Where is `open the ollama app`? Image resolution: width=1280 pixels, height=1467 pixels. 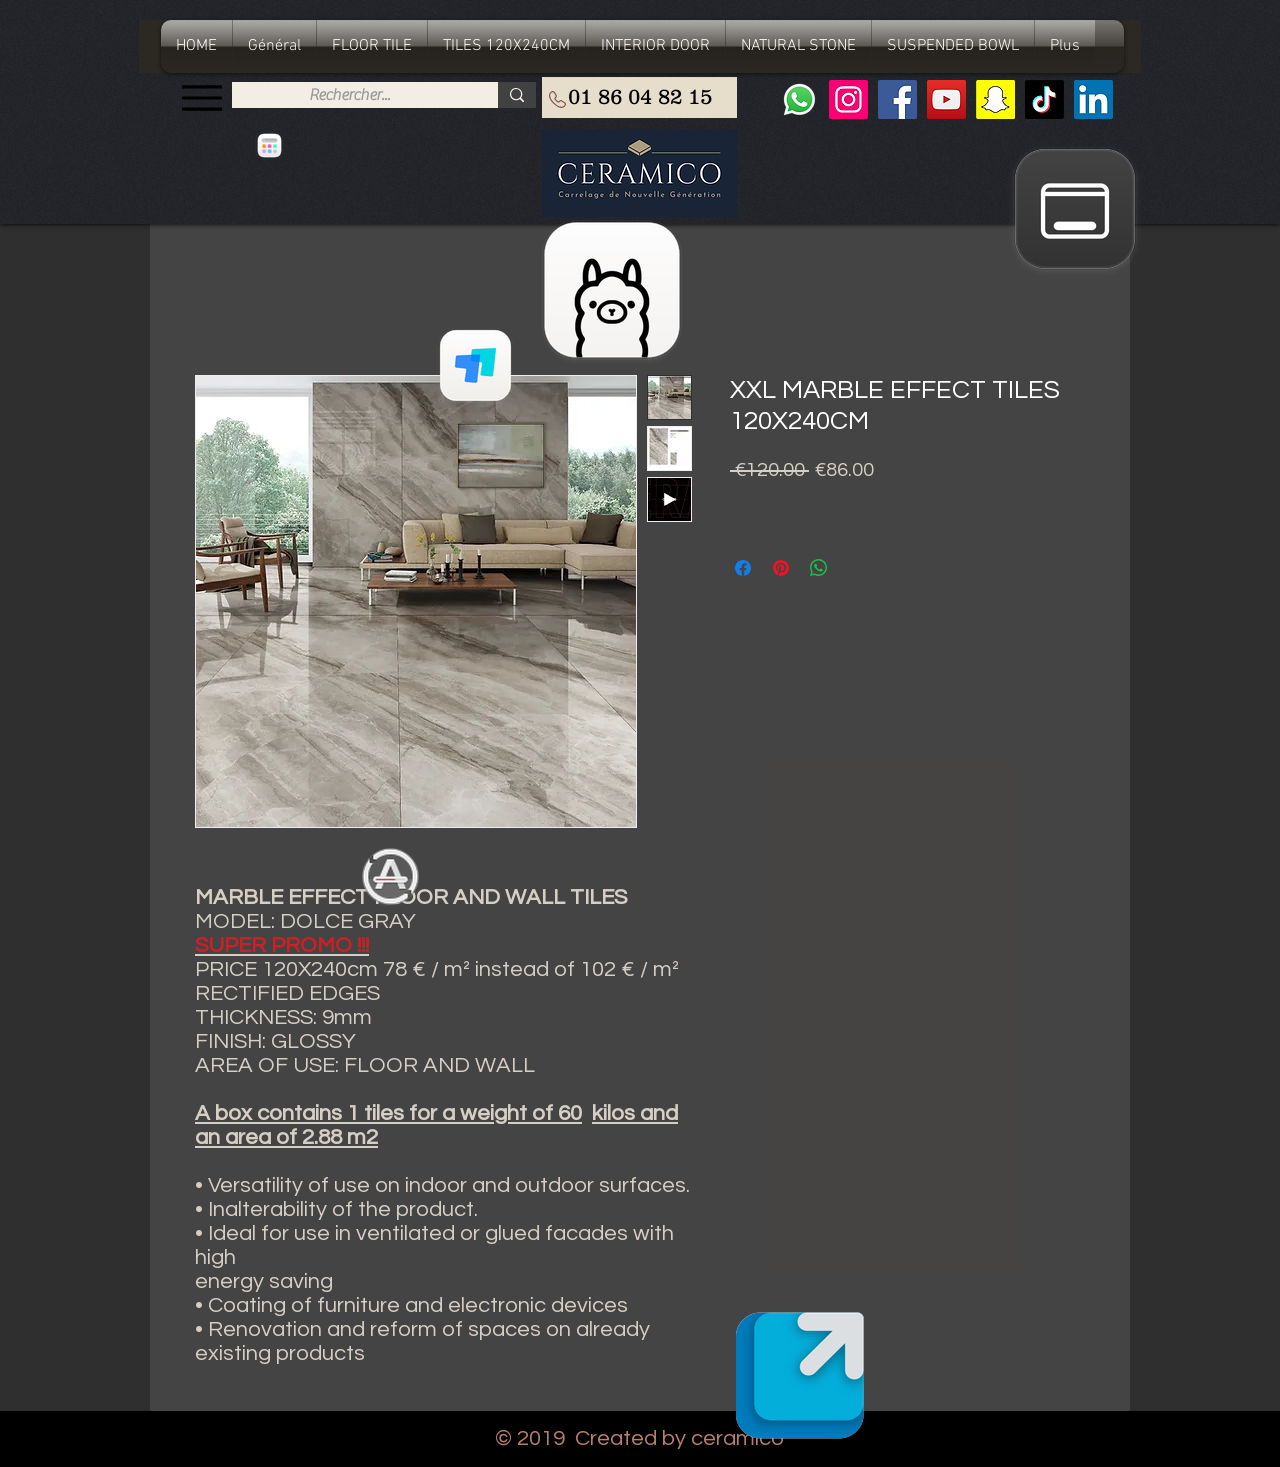 open the ollama app is located at coordinates (612, 290).